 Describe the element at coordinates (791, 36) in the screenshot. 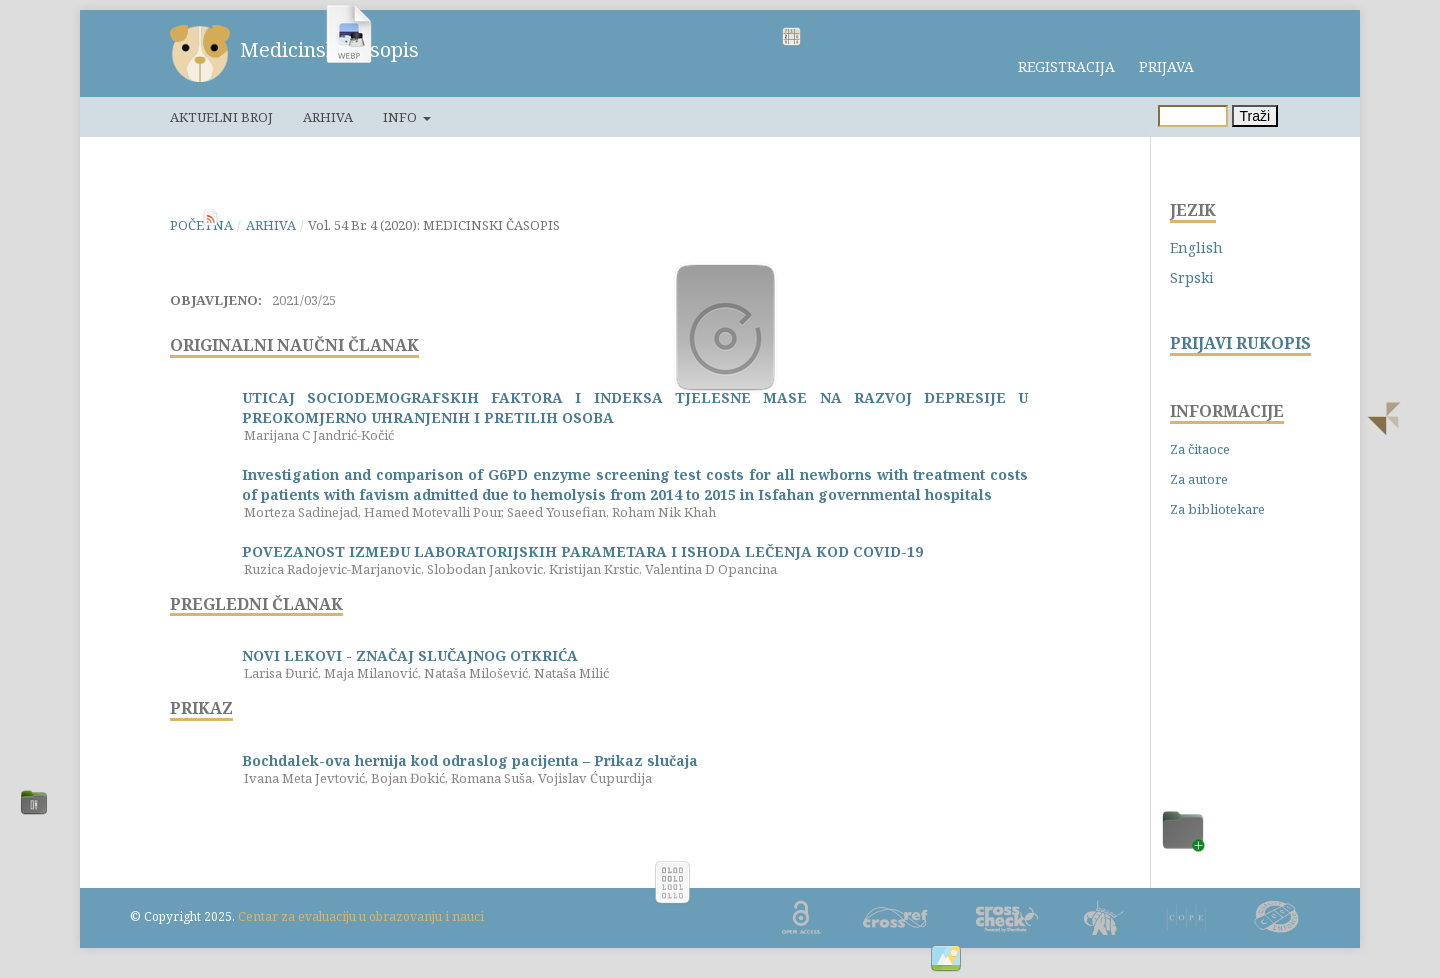

I see `open the sudoku puzzle game` at that location.